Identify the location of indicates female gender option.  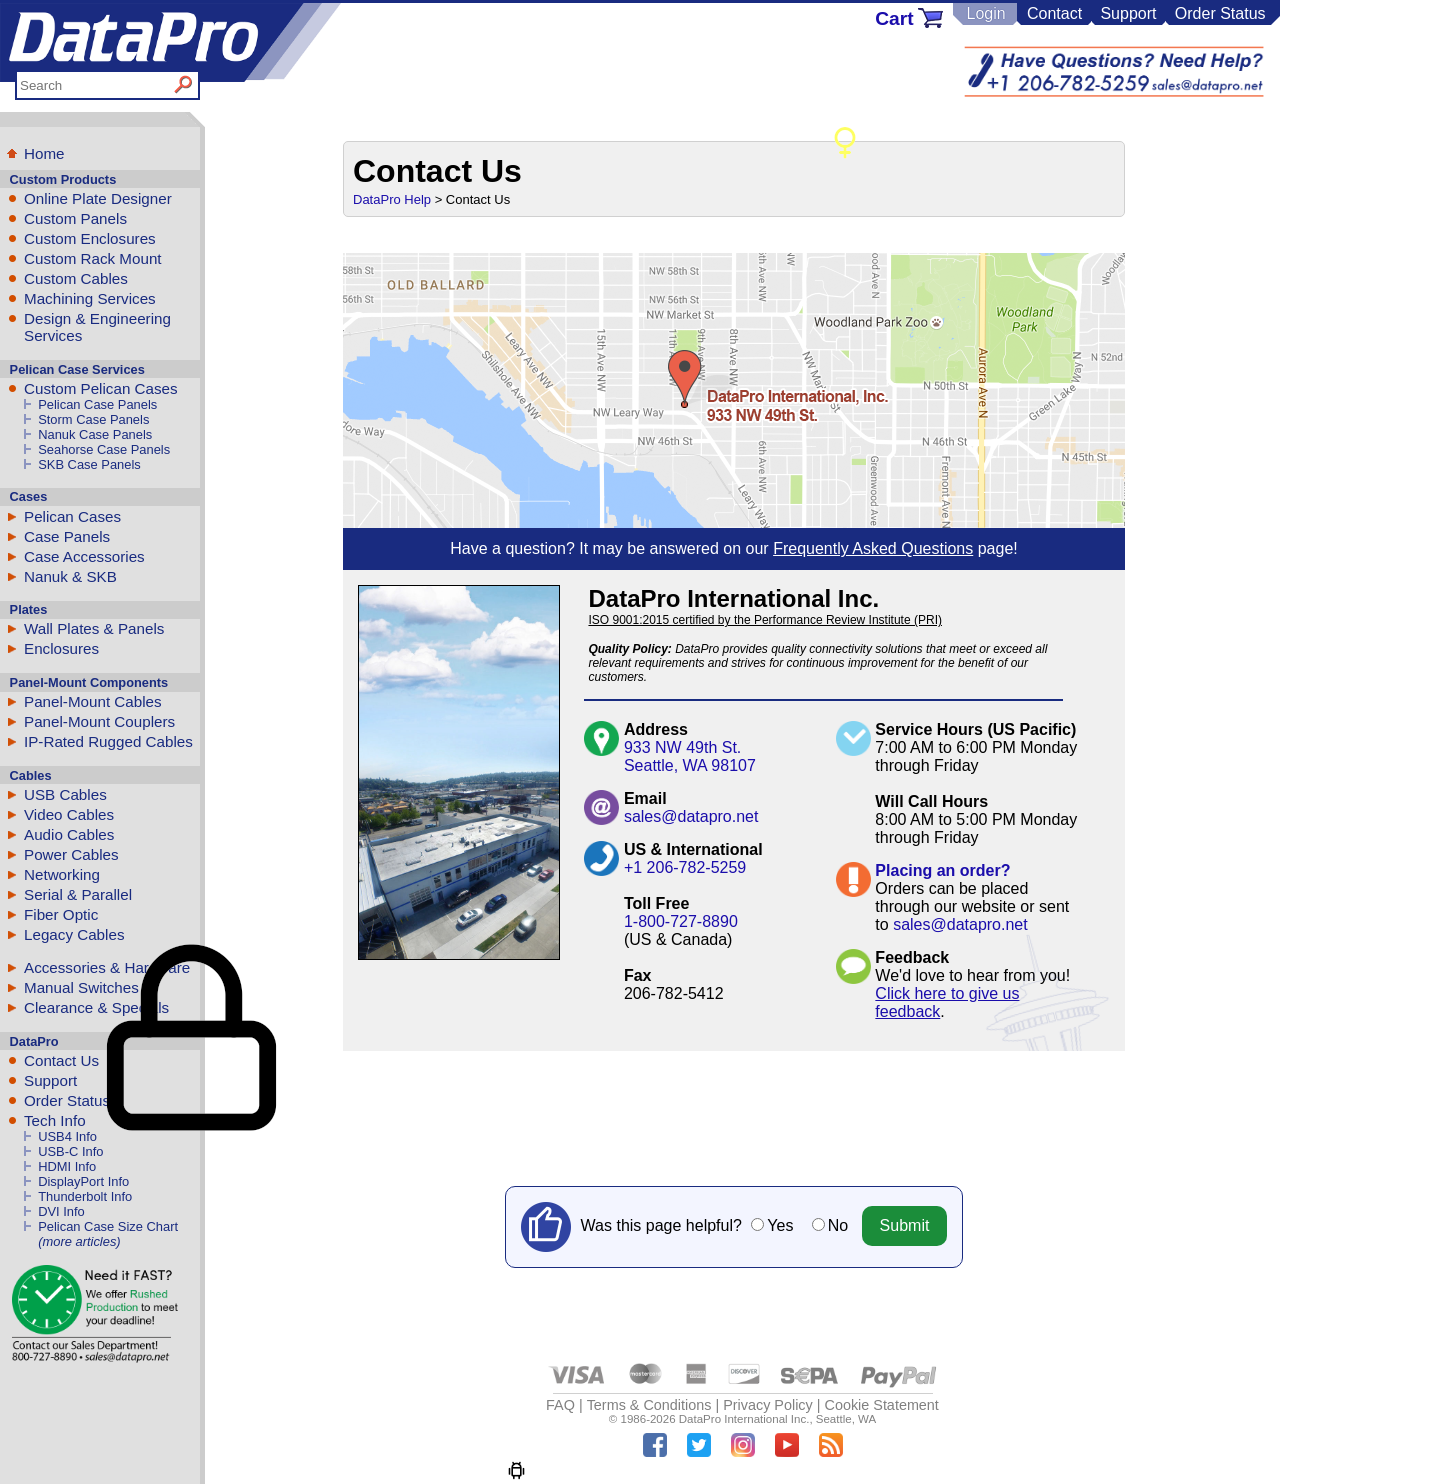
(845, 142).